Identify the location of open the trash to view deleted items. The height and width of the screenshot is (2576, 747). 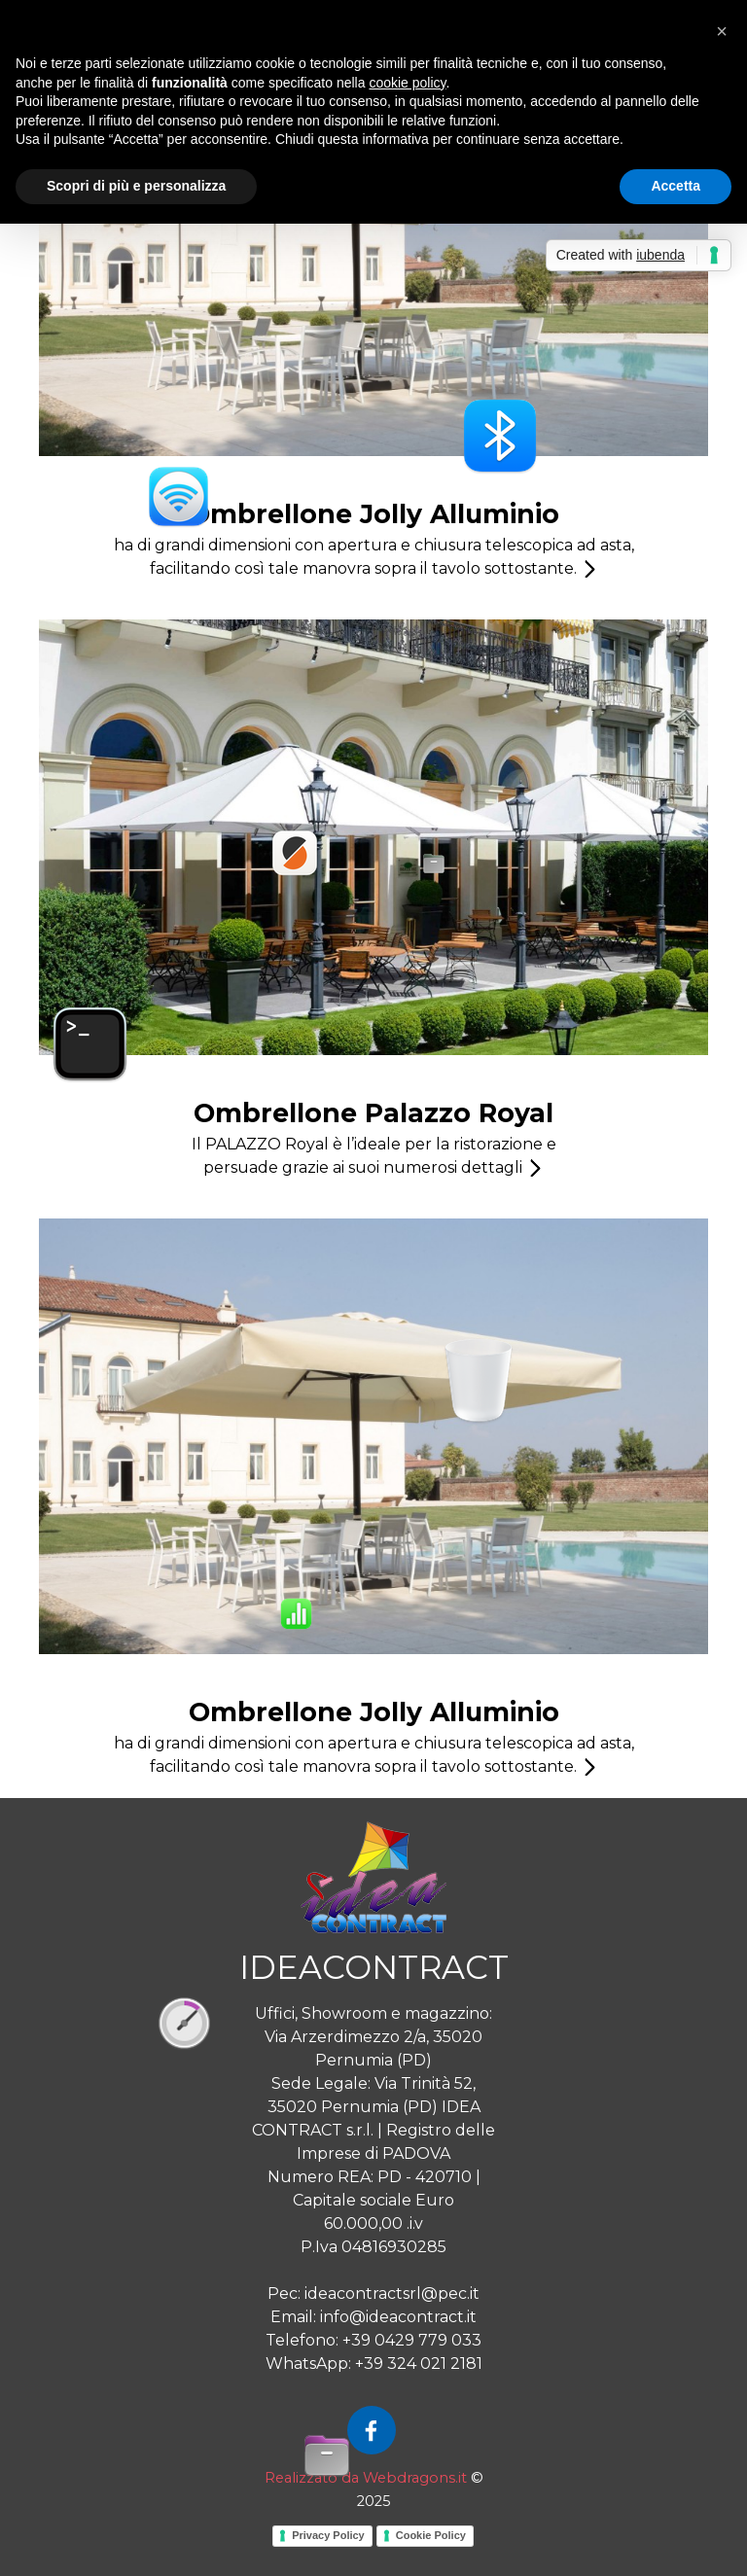
(479, 1380).